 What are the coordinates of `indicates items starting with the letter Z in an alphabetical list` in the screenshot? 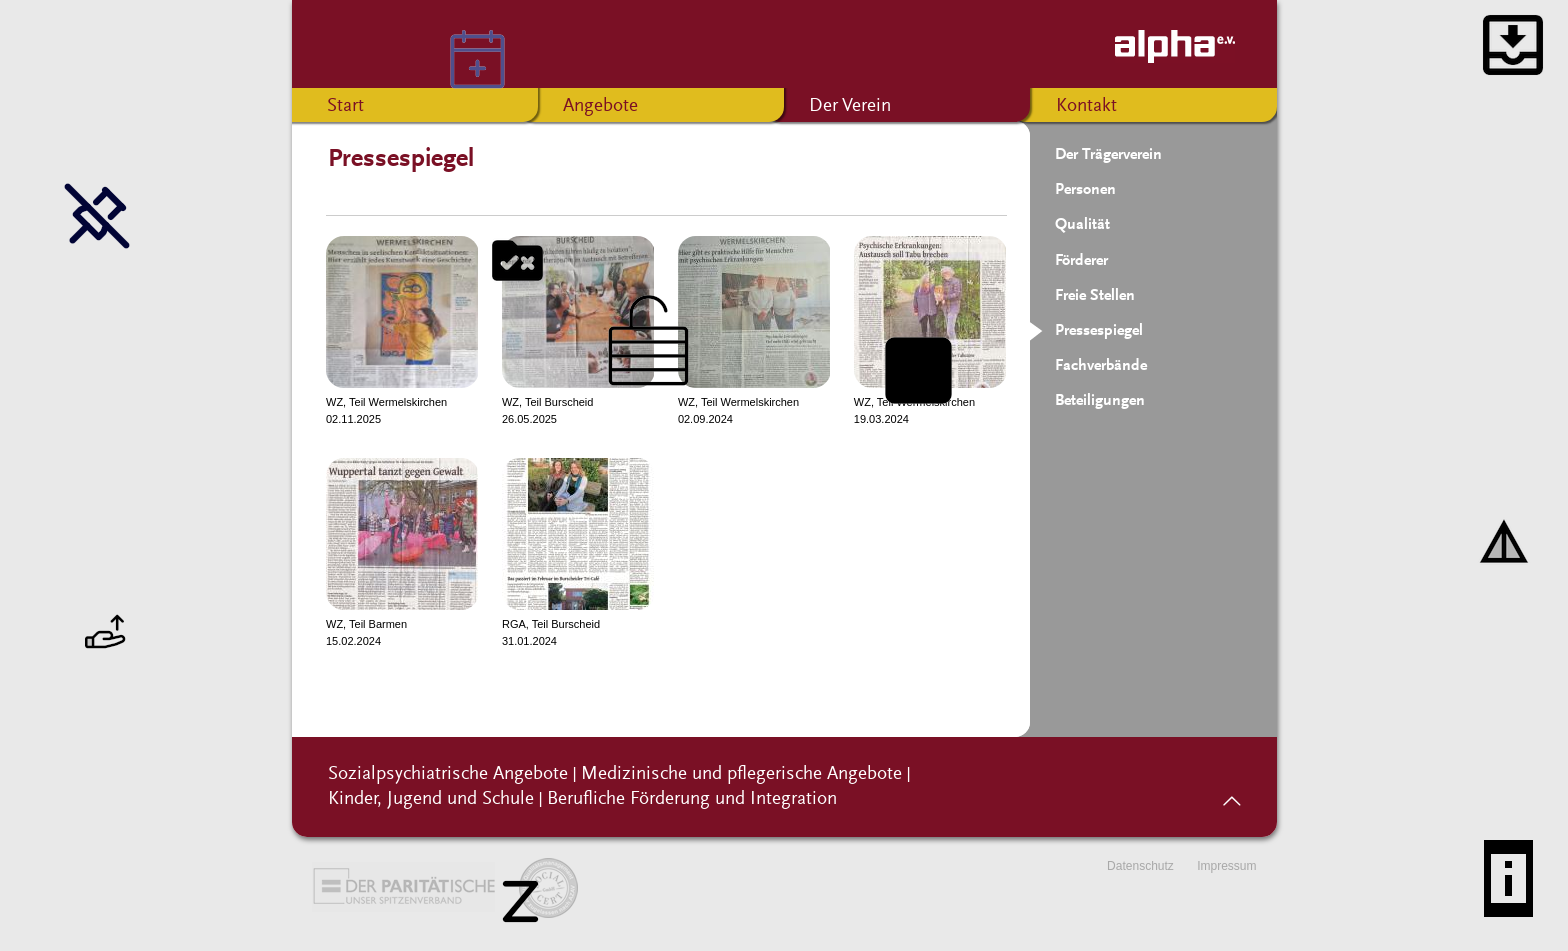 It's located at (520, 901).